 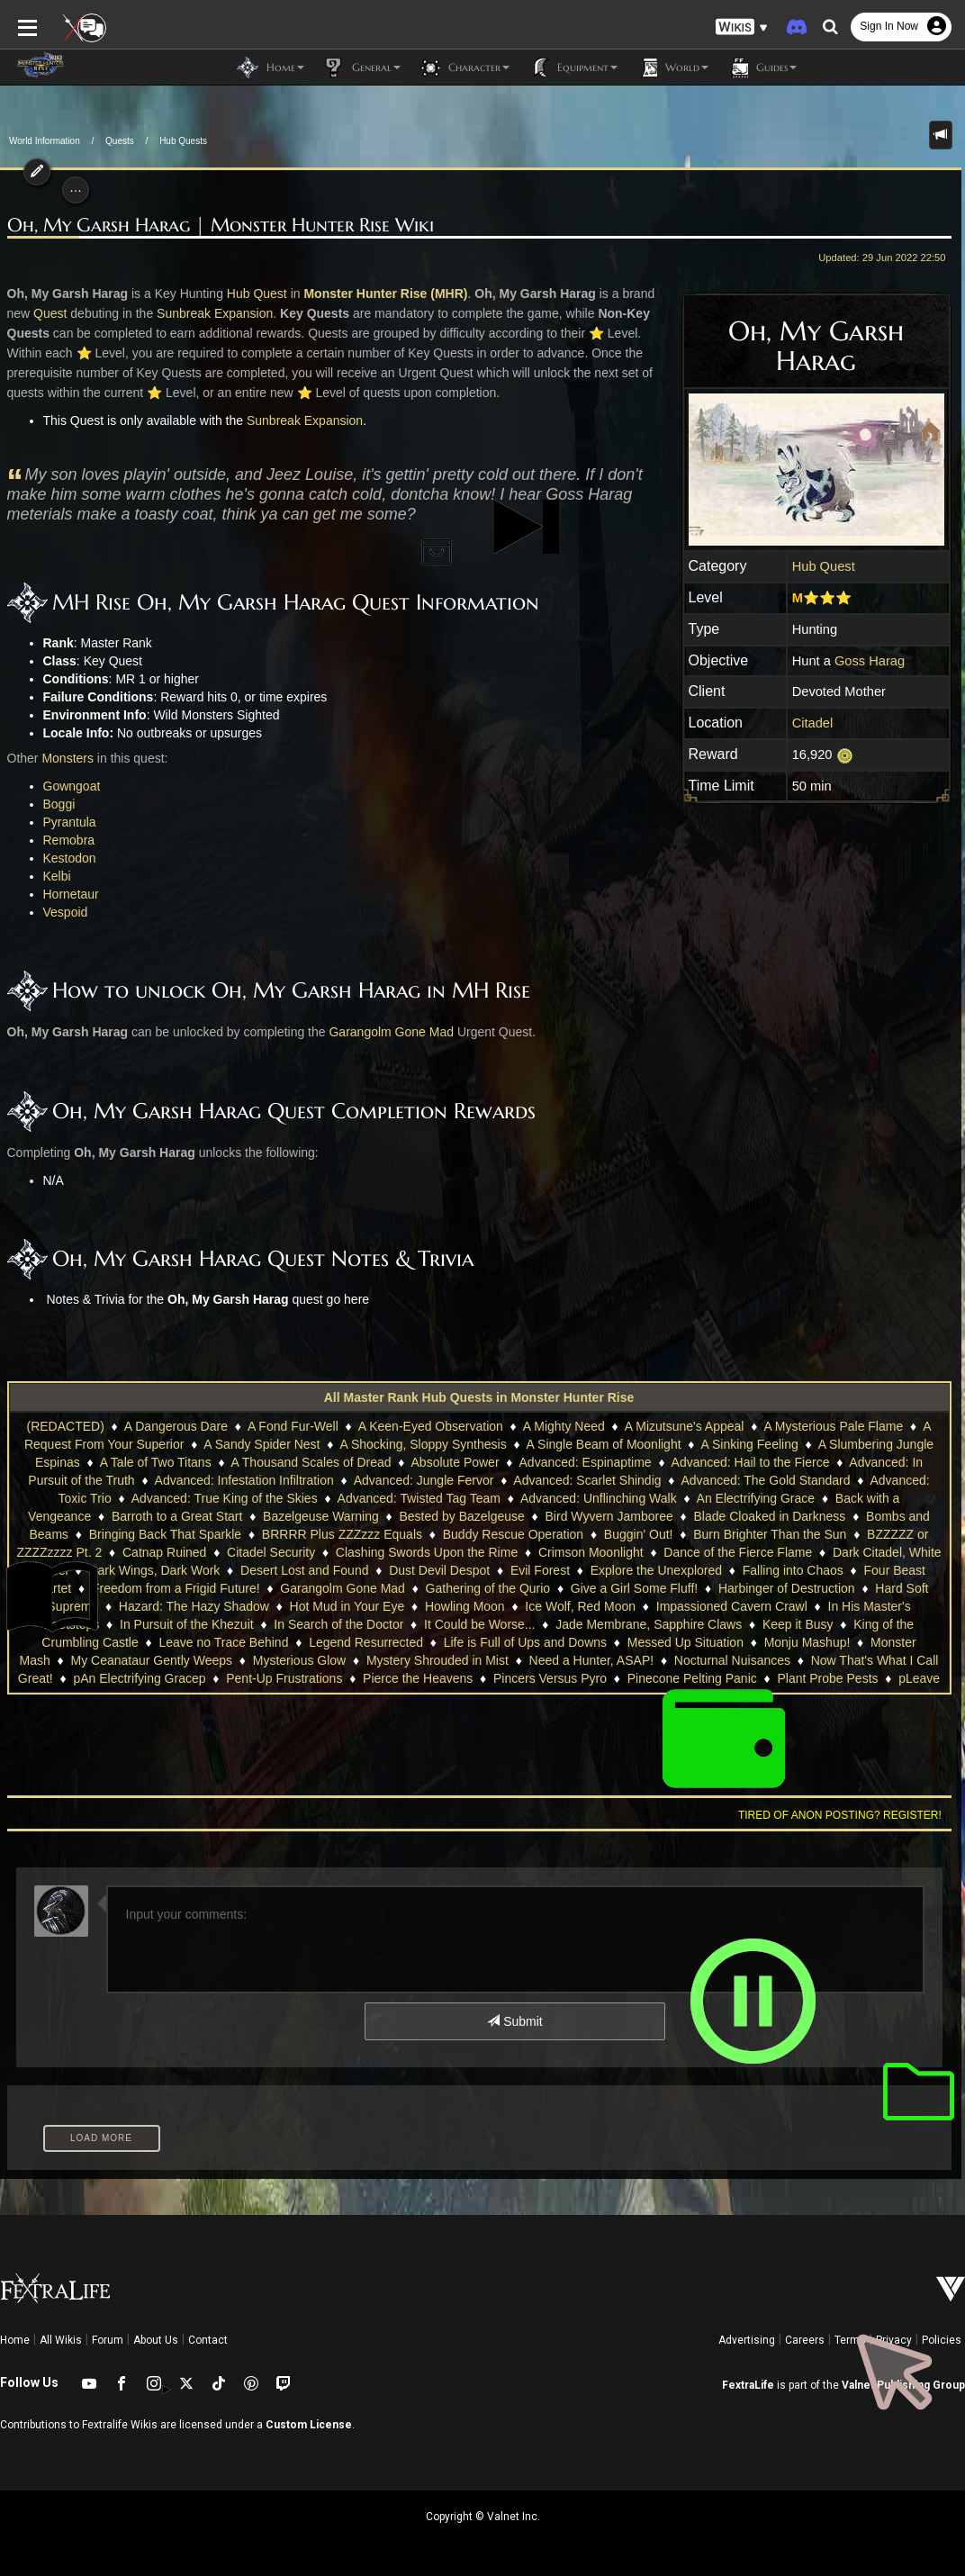 What do you see at coordinates (918, 2090) in the screenshot?
I see `access folder contents` at bounding box center [918, 2090].